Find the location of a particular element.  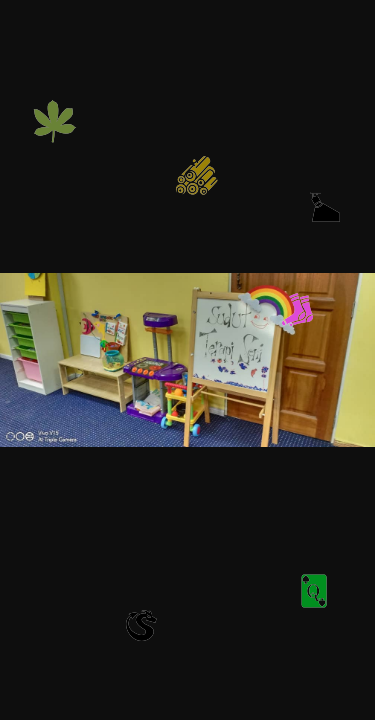

wood resource inventory in a crafting game is located at coordinates (196, 174).